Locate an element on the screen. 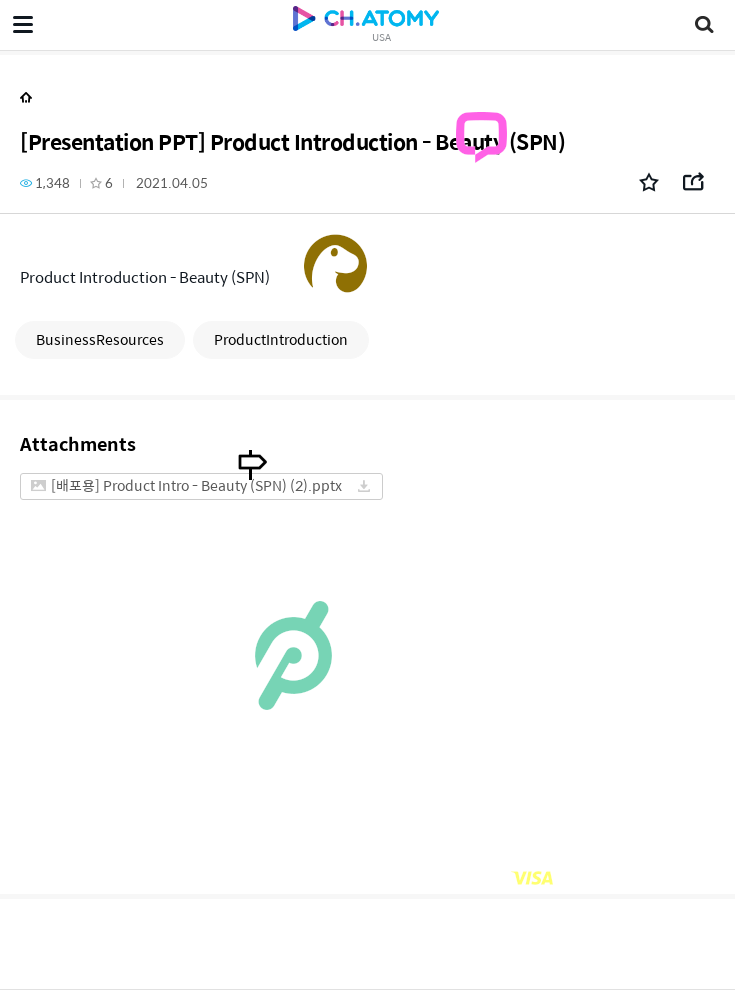  open LiveChat customer support is located at coordinates (481, 137).